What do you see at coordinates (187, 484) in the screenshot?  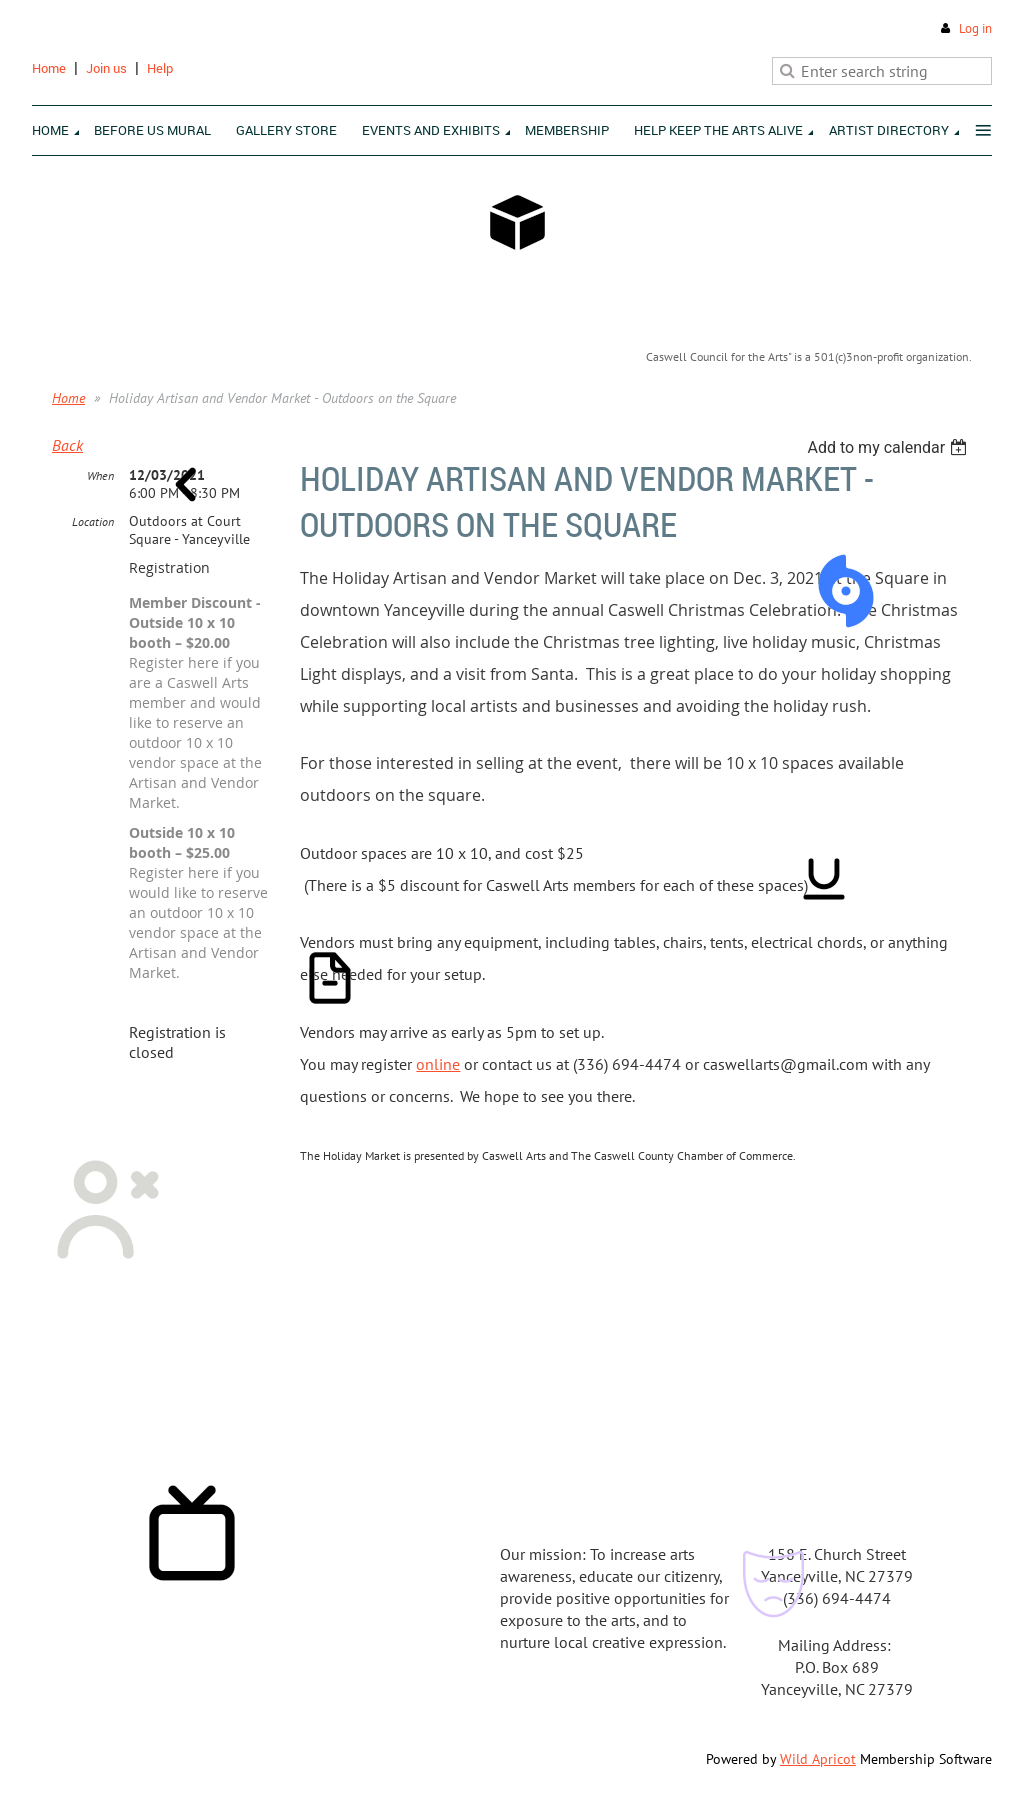 I see `go back to the previous screen` at bounding box center [187, 484].